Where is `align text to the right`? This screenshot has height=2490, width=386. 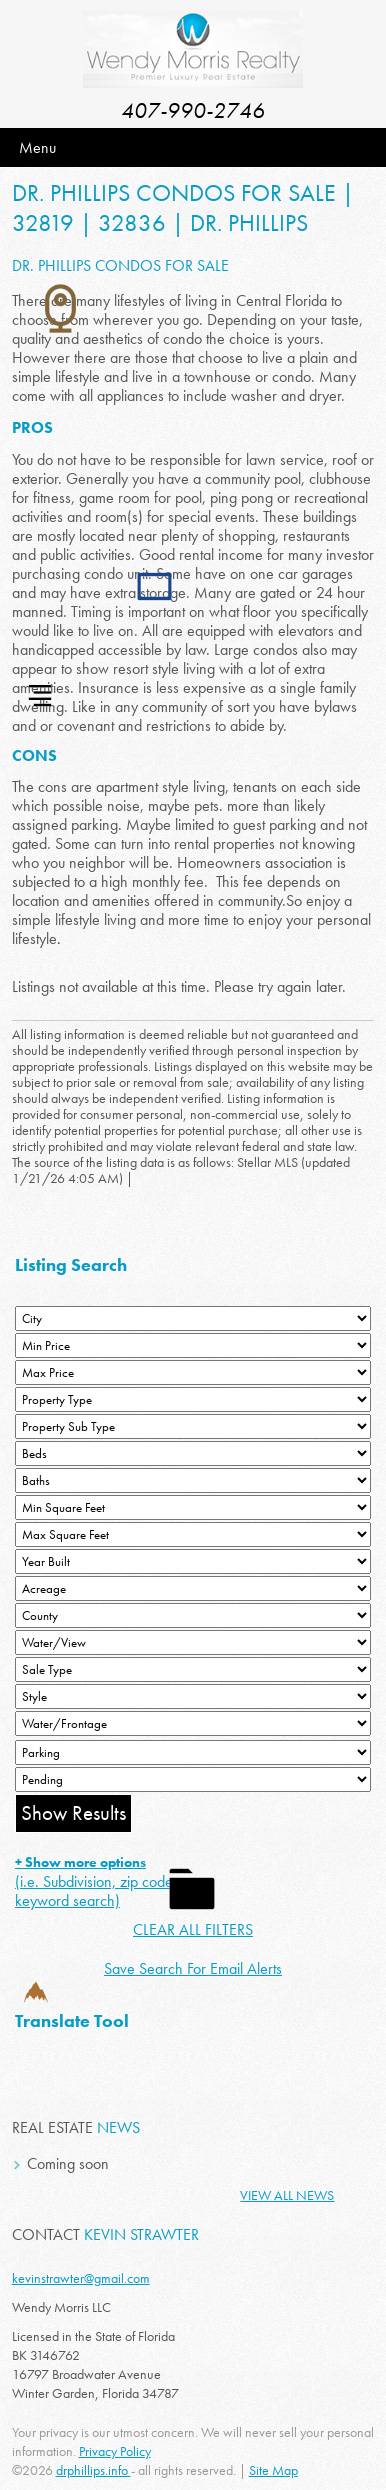
align text to the right is located at coordinates (40, 695).